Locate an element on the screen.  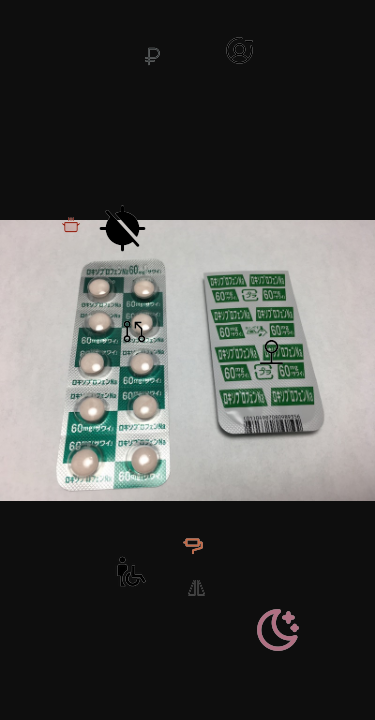
access recipes or cooking features is located at coordinates (71, 226).